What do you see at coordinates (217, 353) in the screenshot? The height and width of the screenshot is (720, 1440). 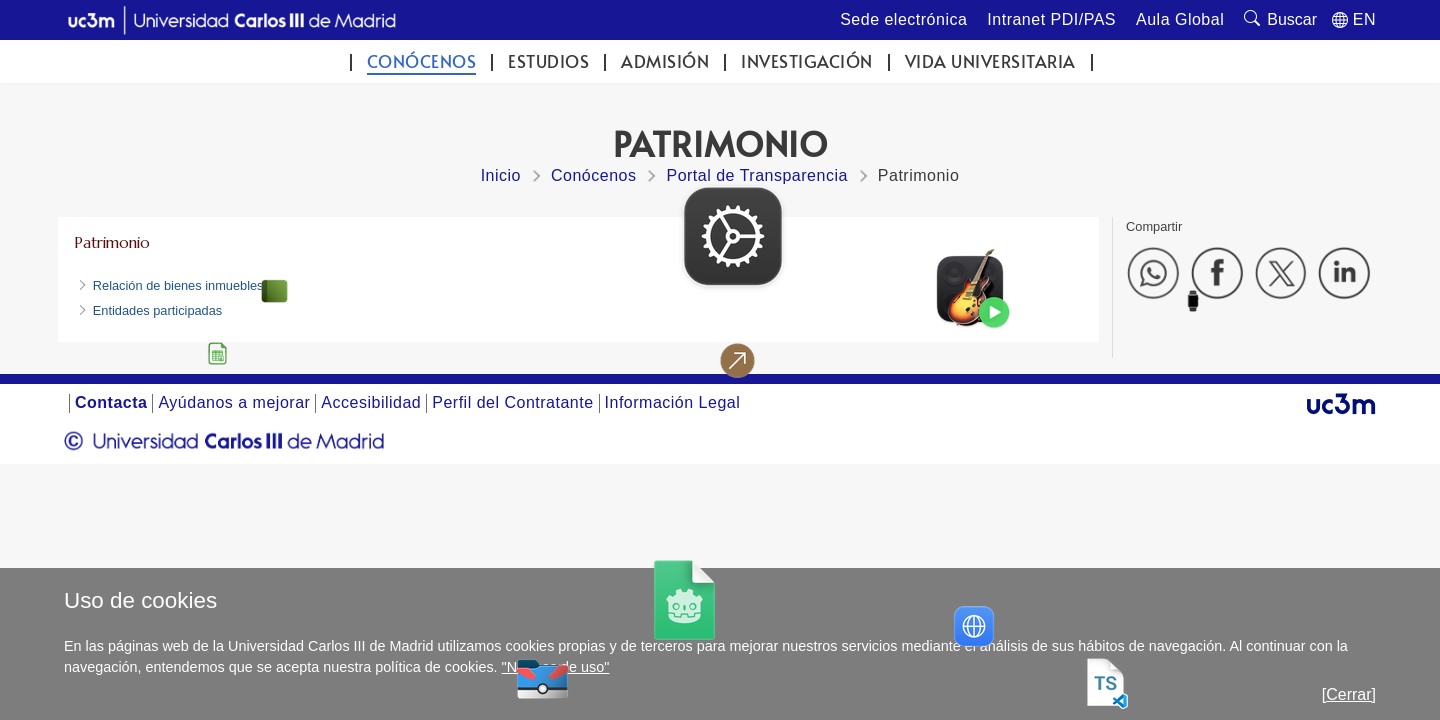 I see `open an opendocument spreadsheet file` at bounding box center [217, 353].